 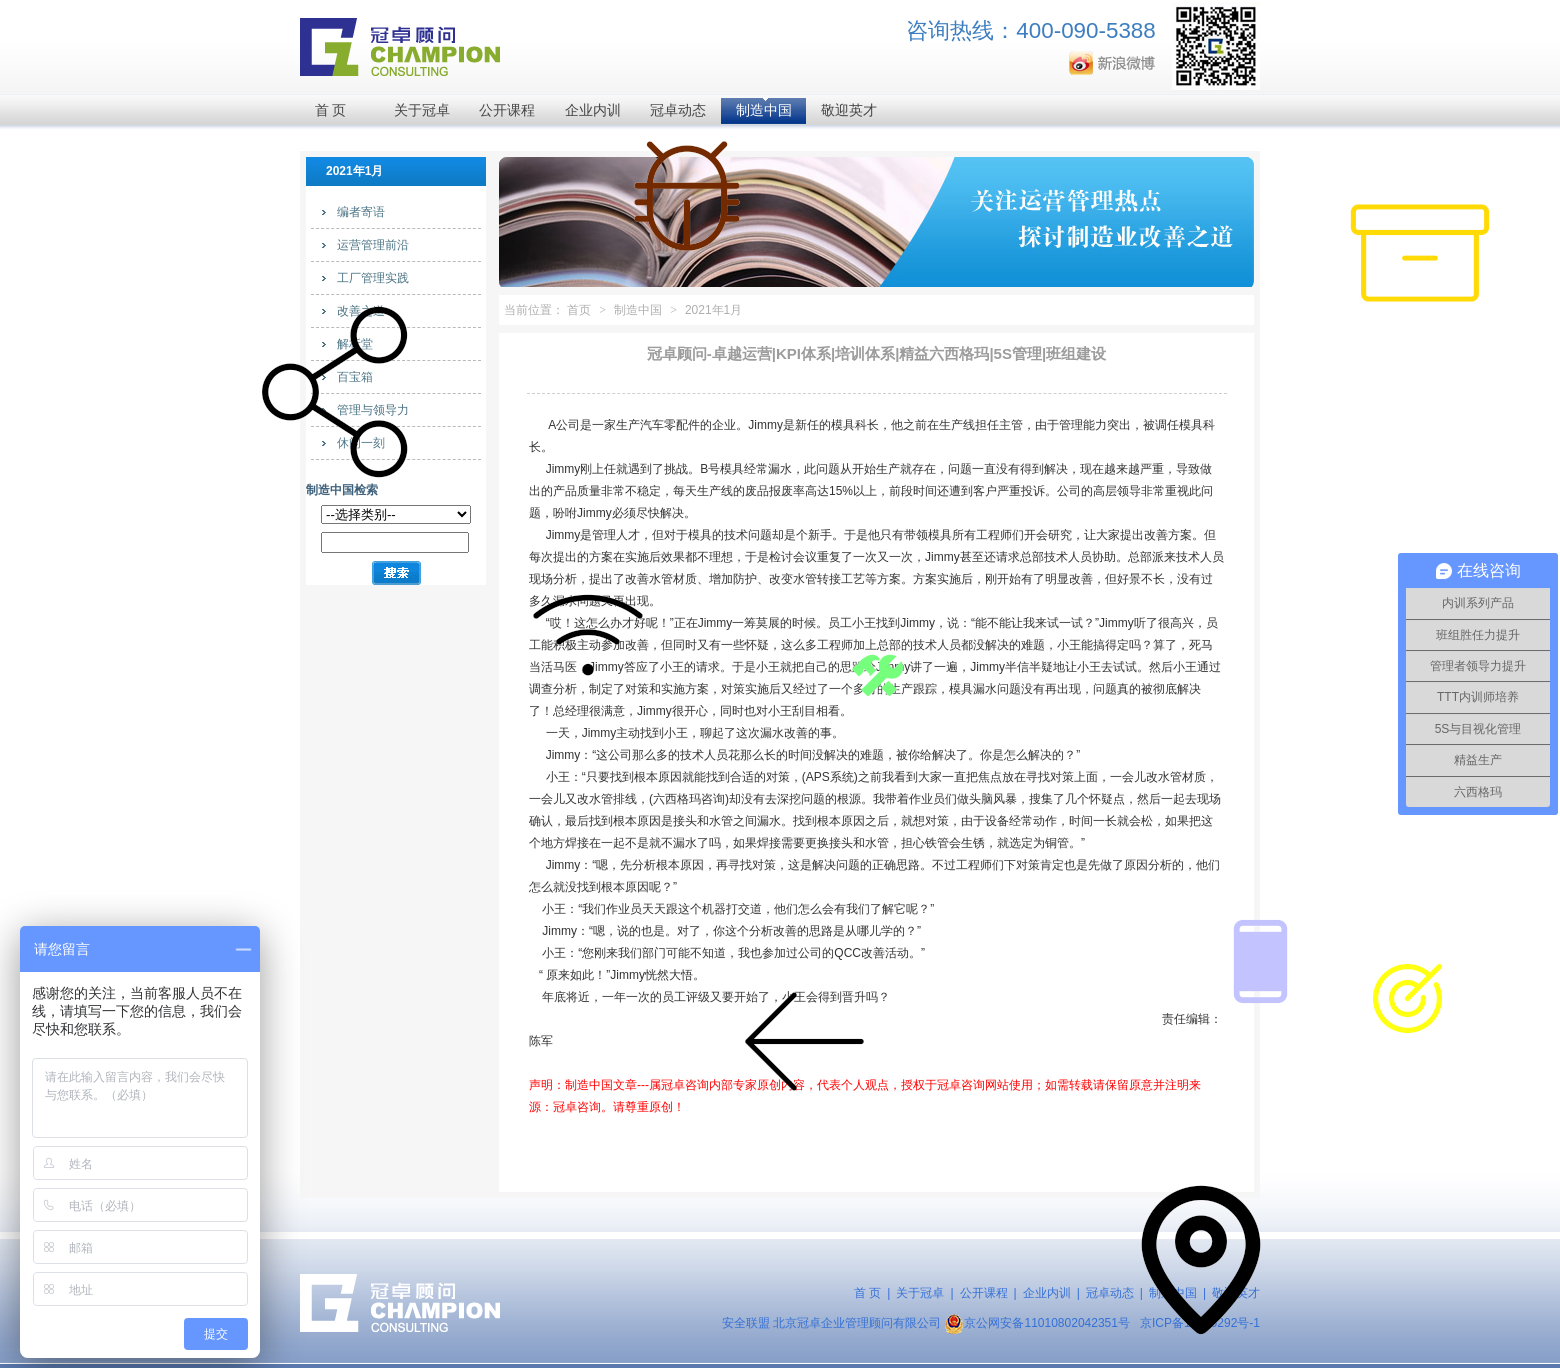 What do you see at coordinates (1260, 961) in the screenshot?
I see `view mobile device settings` at bounding box center [1260, 961].